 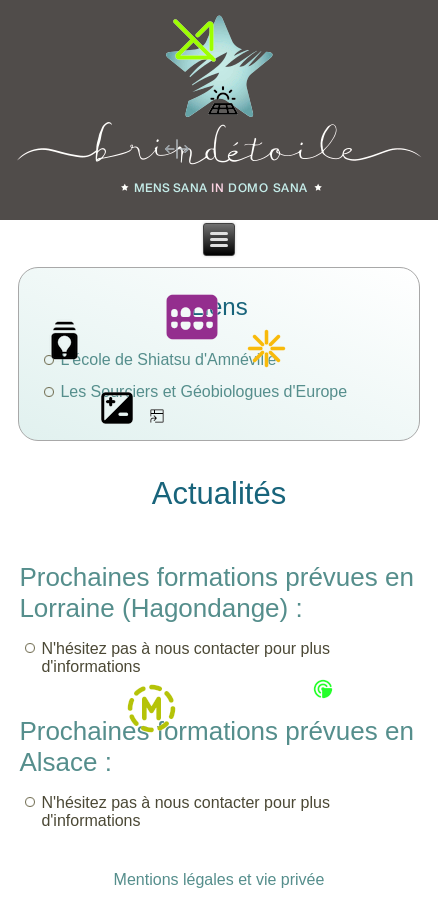 I want to click on create a symbolic link to this project, so click(x=157, y=416).